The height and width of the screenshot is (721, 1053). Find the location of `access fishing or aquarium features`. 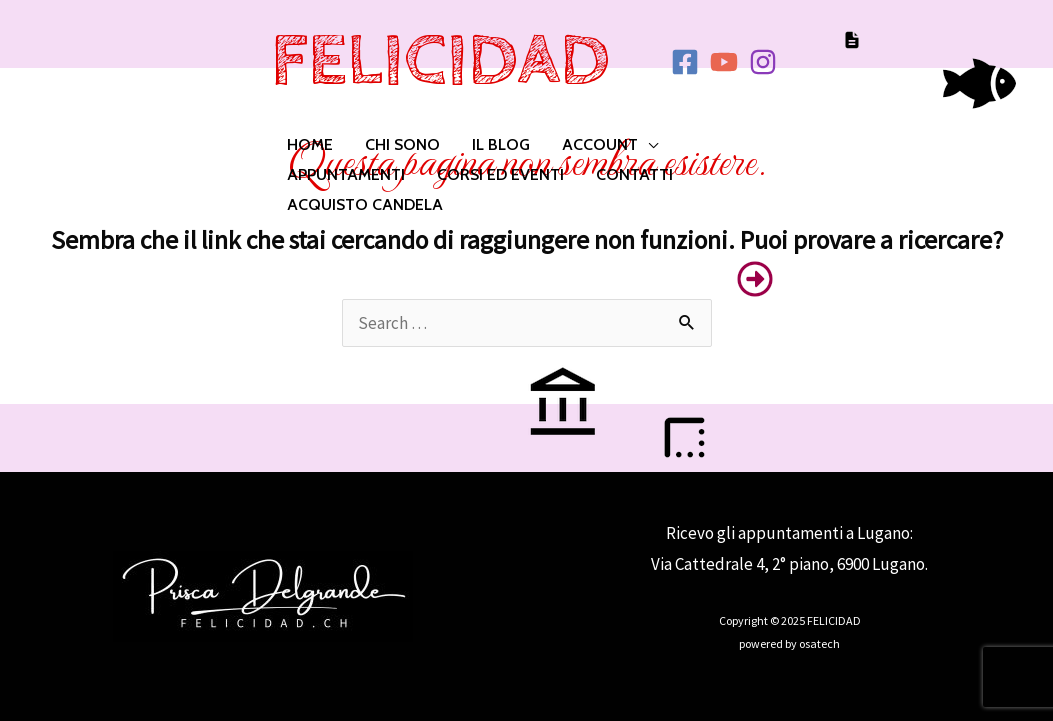

access fishing or aquarium features is located at coordinates (979, 83).